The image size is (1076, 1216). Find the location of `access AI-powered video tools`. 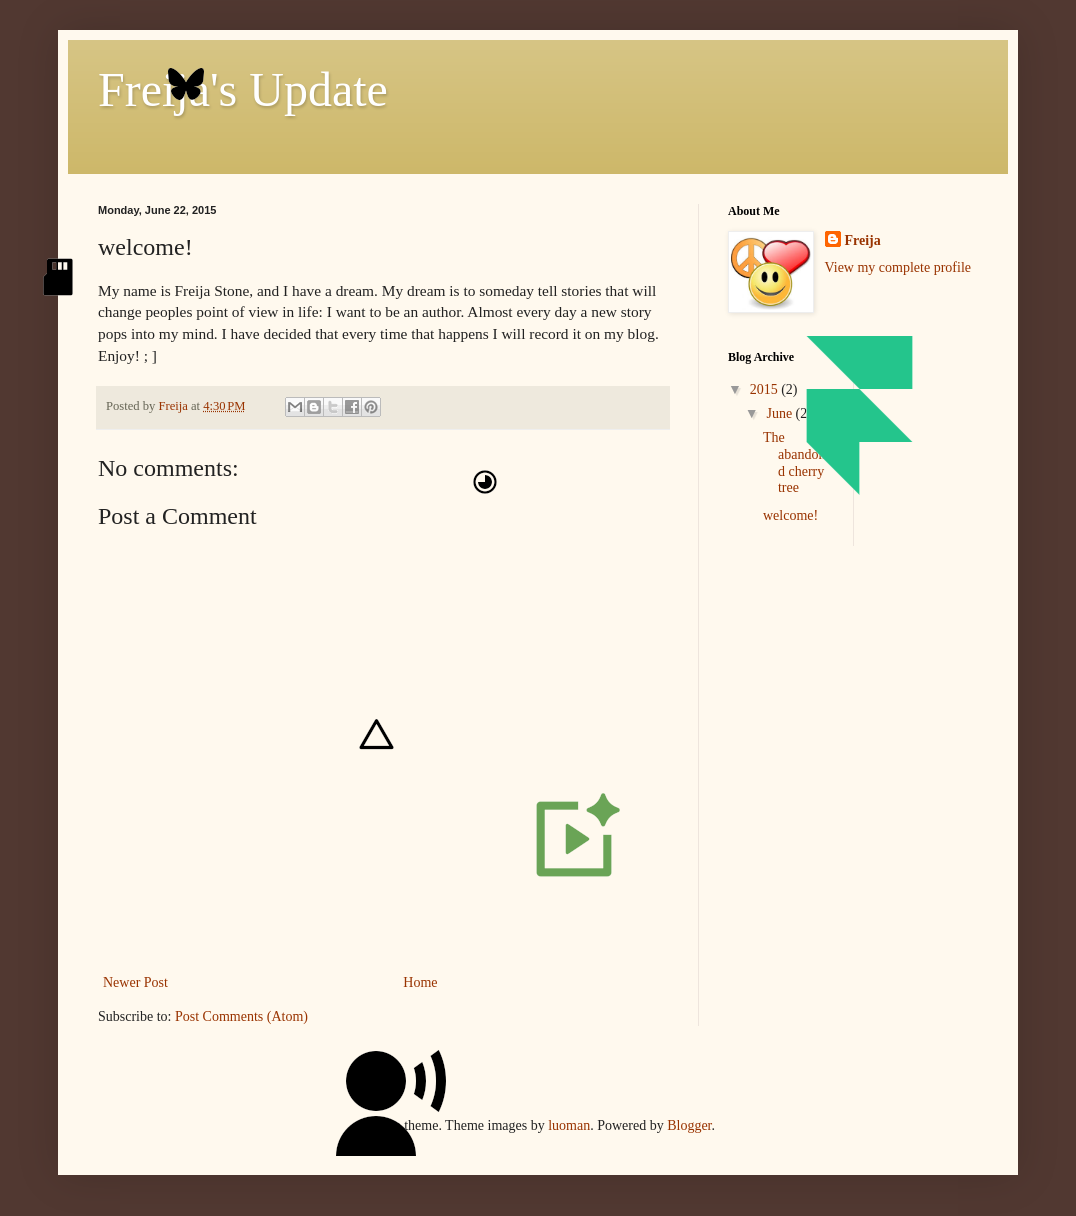

access AI-powered video tools is located at coordinates (574, 839).